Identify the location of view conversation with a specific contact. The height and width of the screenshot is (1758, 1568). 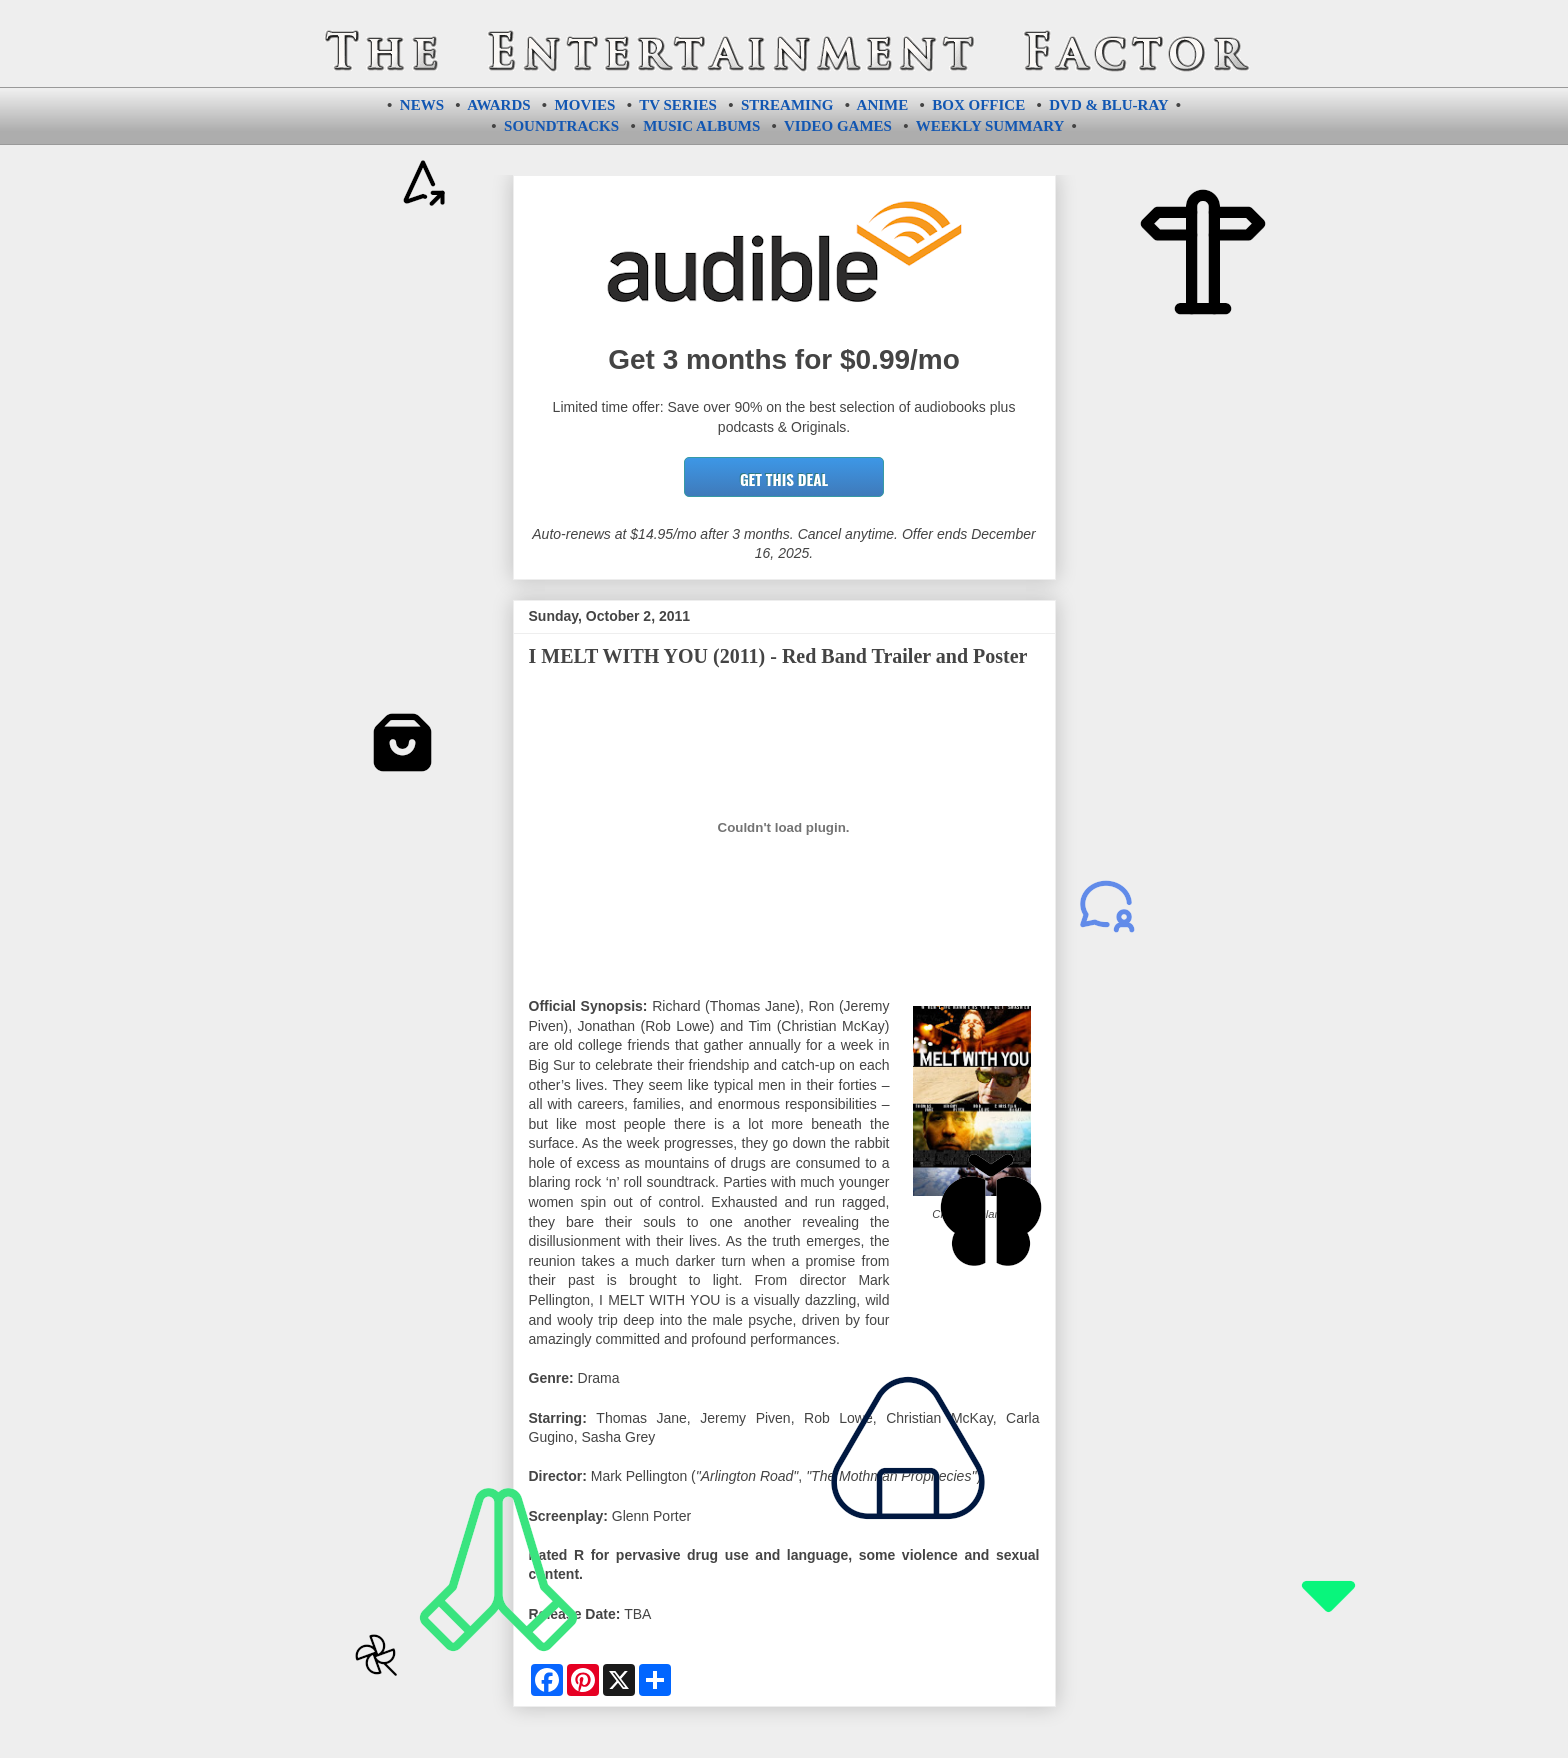
(1106, 904).